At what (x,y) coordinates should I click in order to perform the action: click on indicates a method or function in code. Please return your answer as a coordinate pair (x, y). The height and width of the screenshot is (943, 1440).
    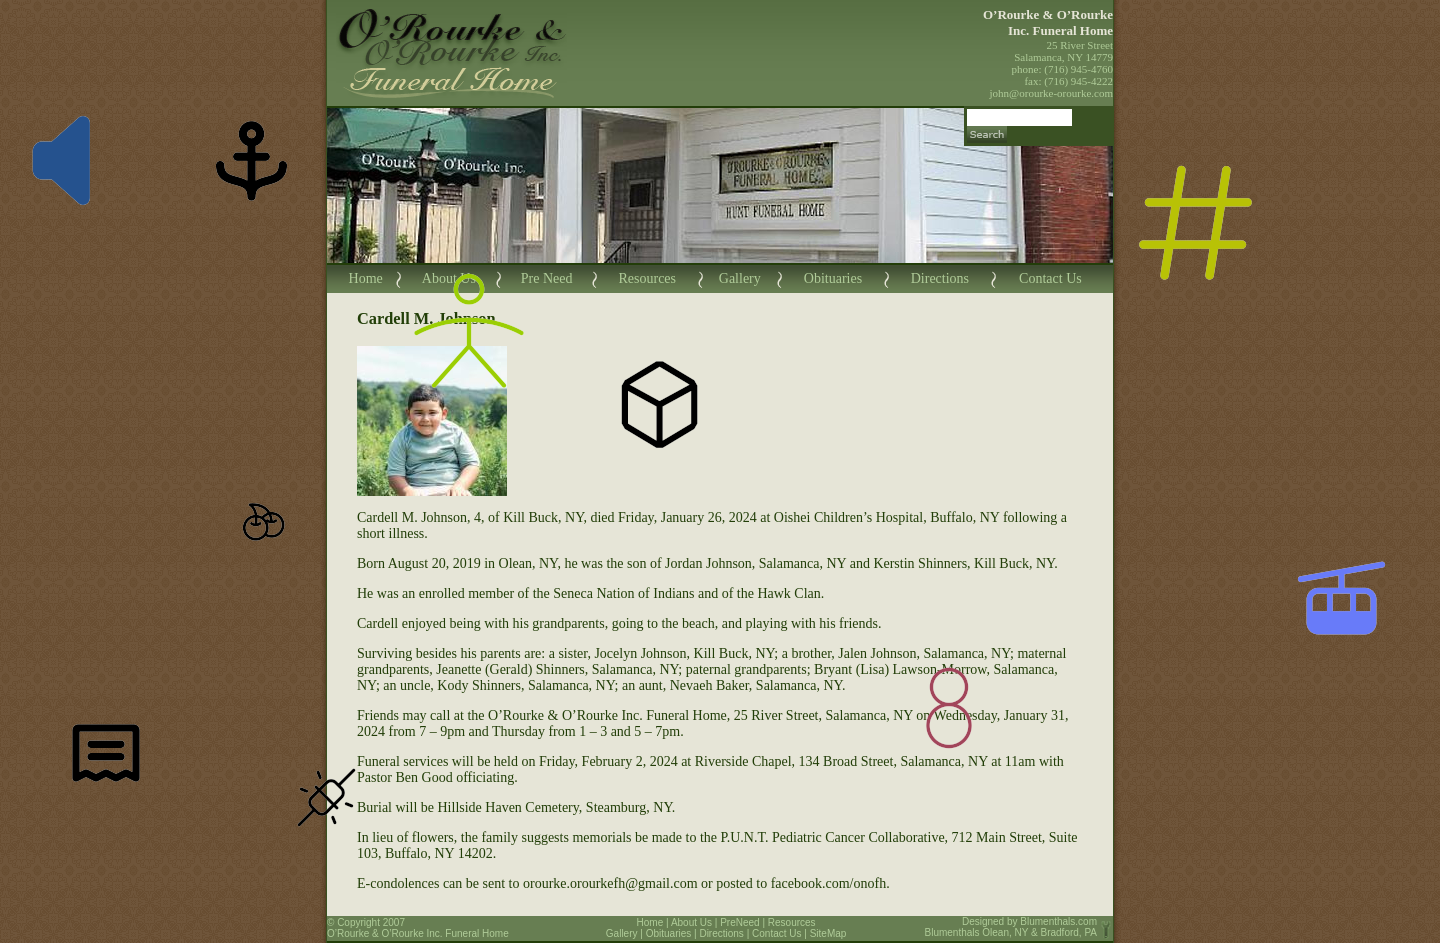
    Looking at the image, I should click on (659, 405).